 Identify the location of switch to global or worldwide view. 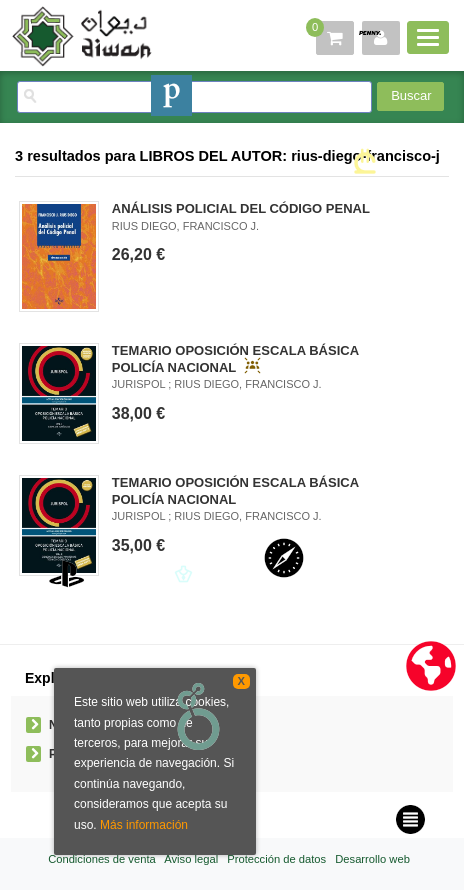
(431, 666).